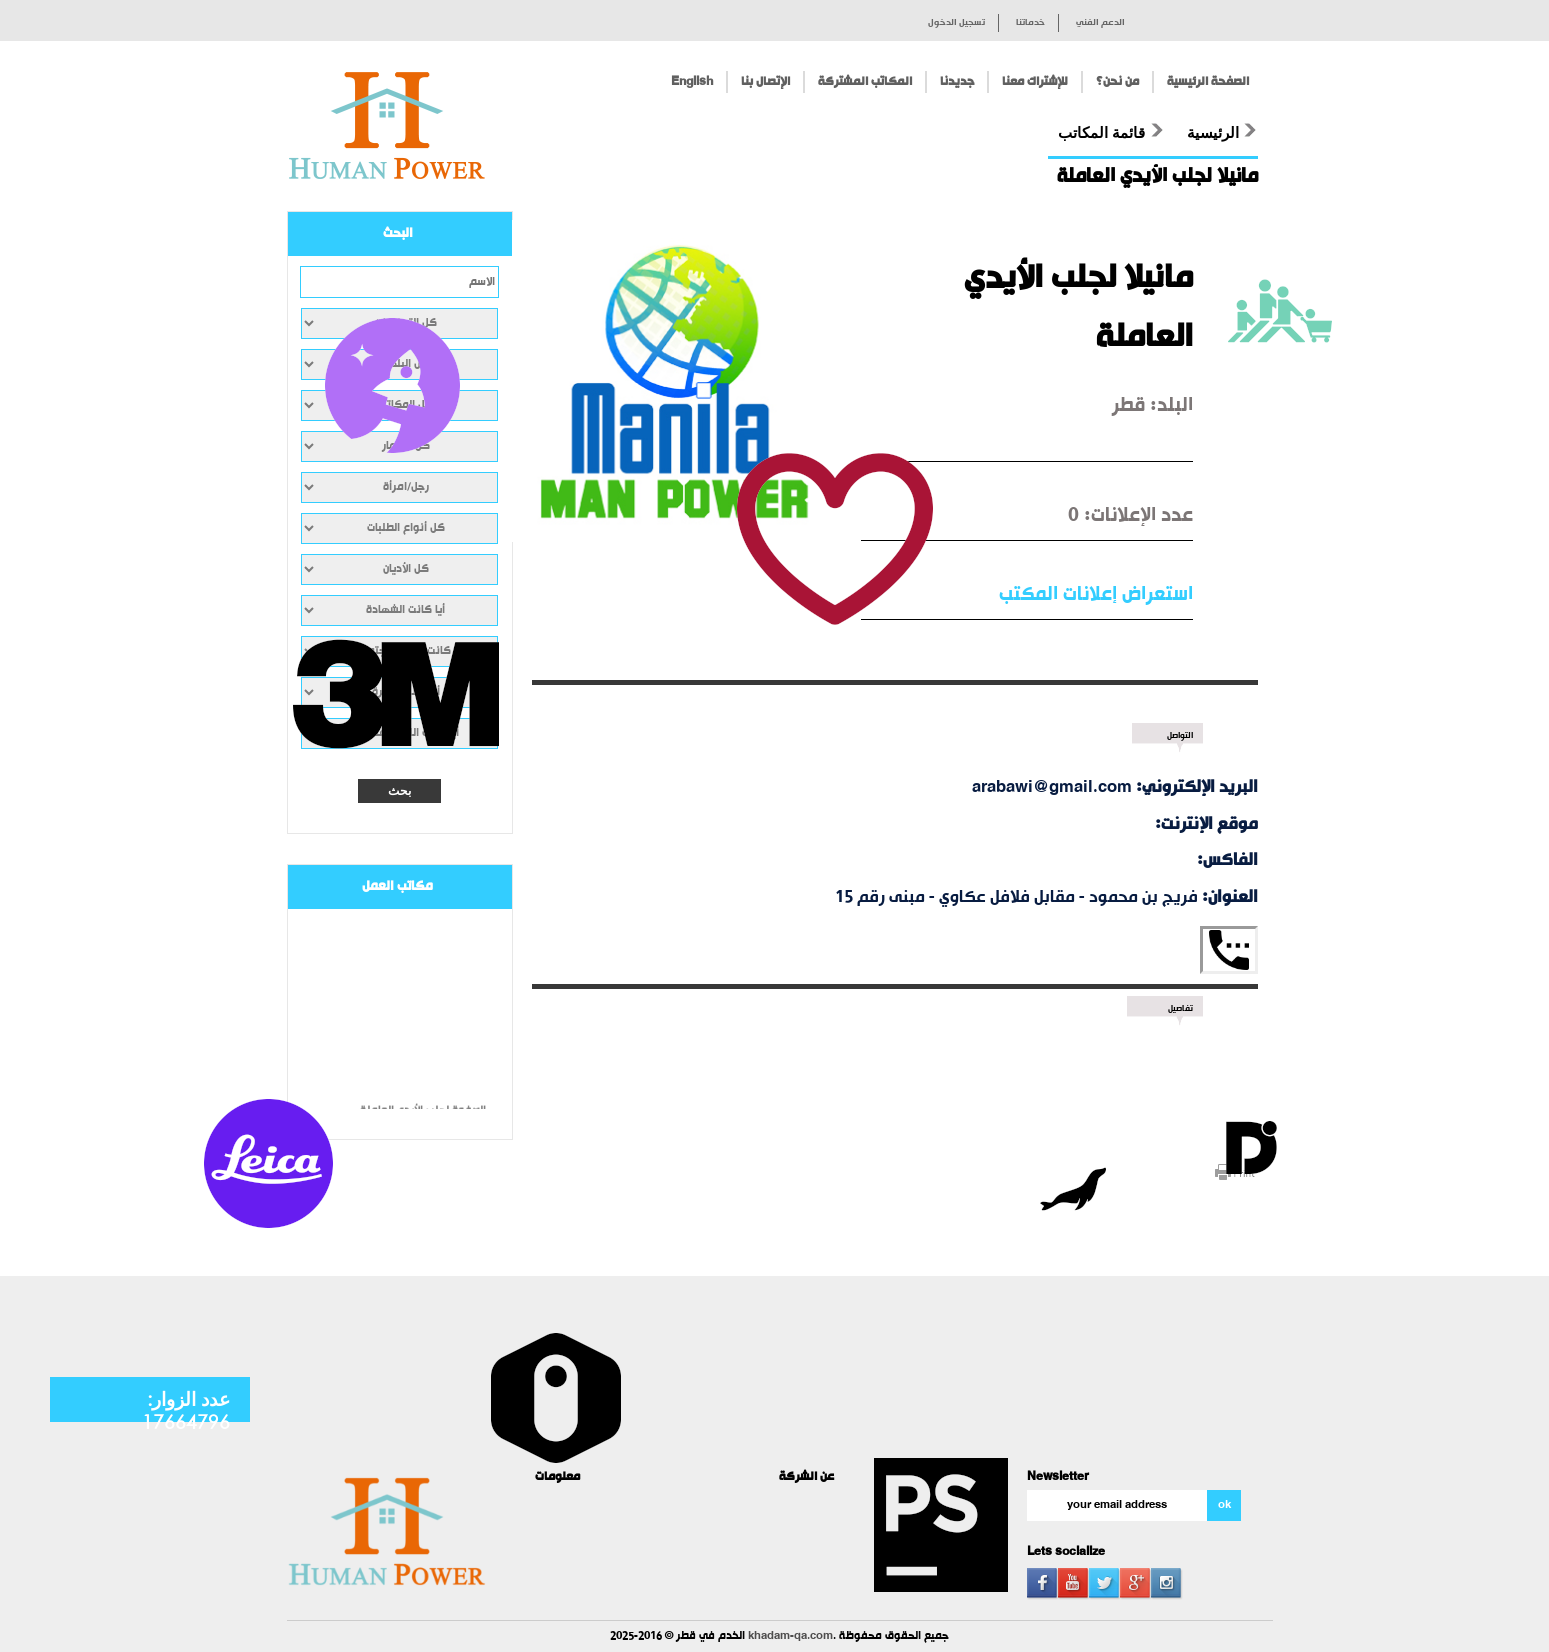 This screenshot has height=1652, width=1549. What do you see at coordinates (1280, 311) in the screenshot?
I see `open the Chedraui shopping app` at bounding box center [1280, 311].